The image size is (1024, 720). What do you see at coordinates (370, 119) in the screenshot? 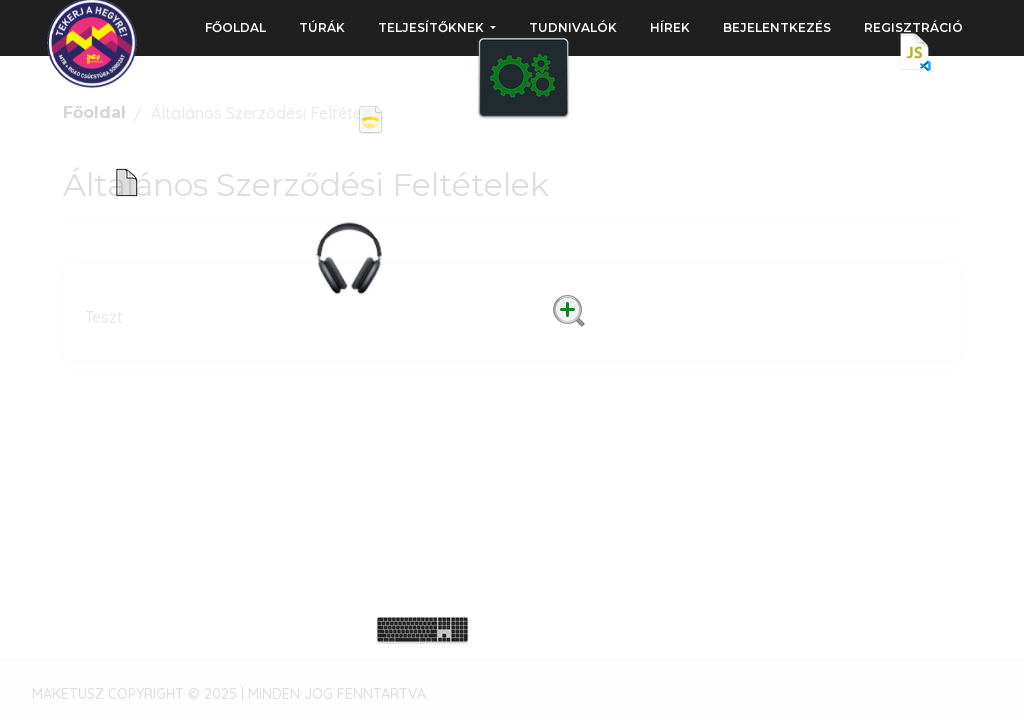
I see `nim programming language source file` at bounding box center [370, 119].